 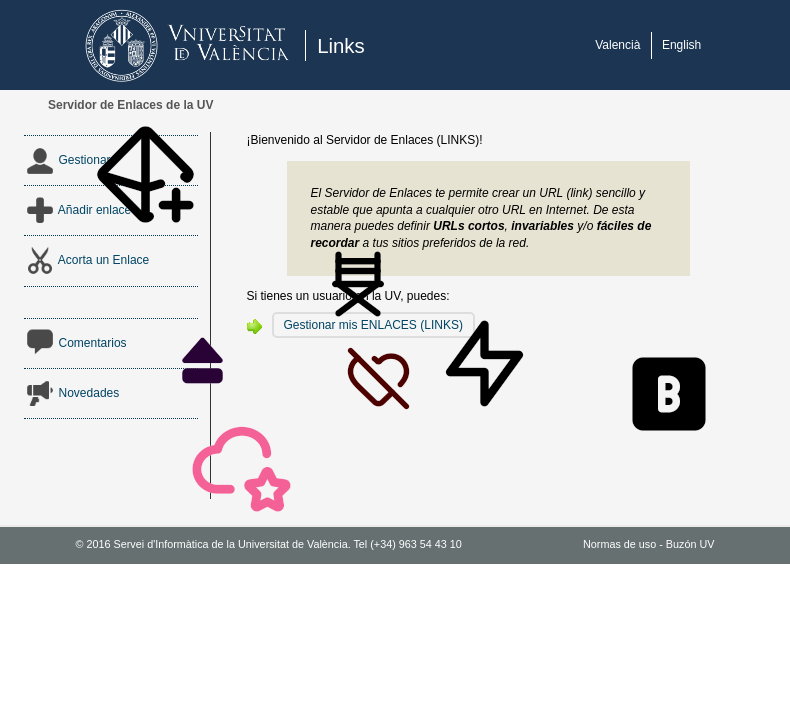 I want to click on add a new 3D object or shape, so click(x=145, y=174).